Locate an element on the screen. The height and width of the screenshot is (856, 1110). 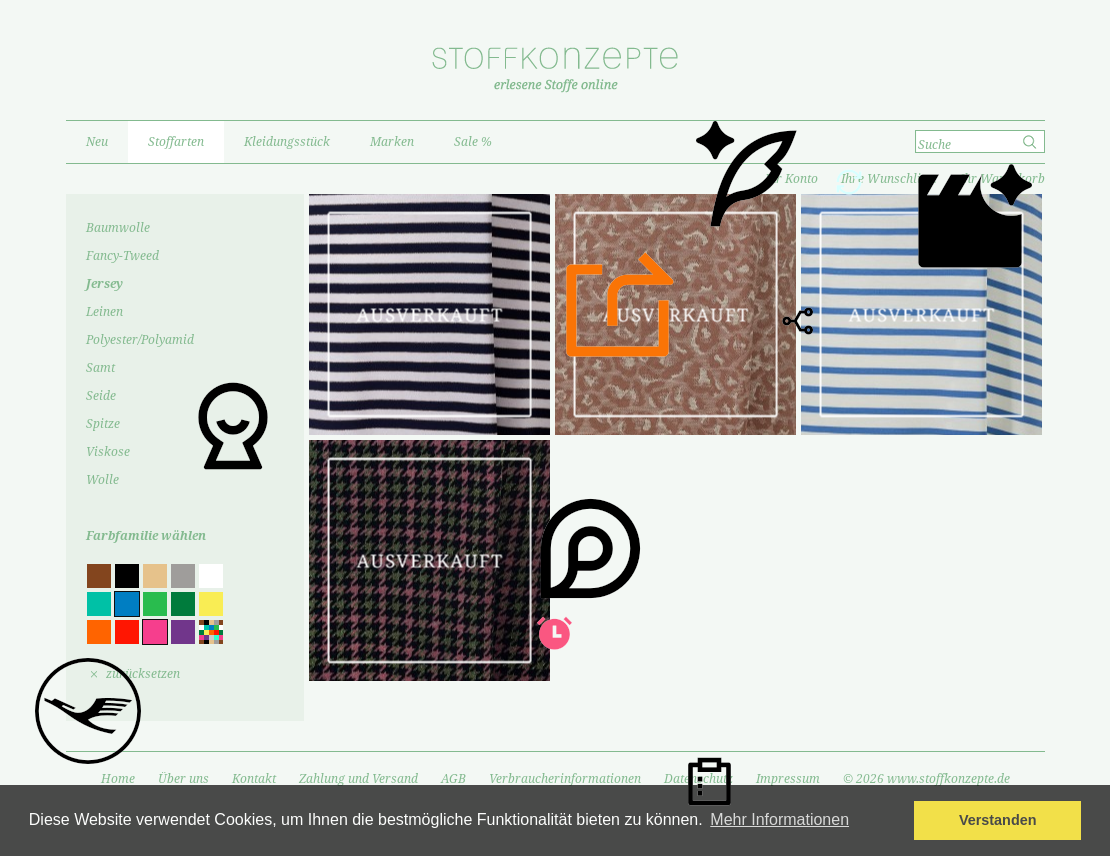
access survey or feedback form is located at coordinates (709, 781).